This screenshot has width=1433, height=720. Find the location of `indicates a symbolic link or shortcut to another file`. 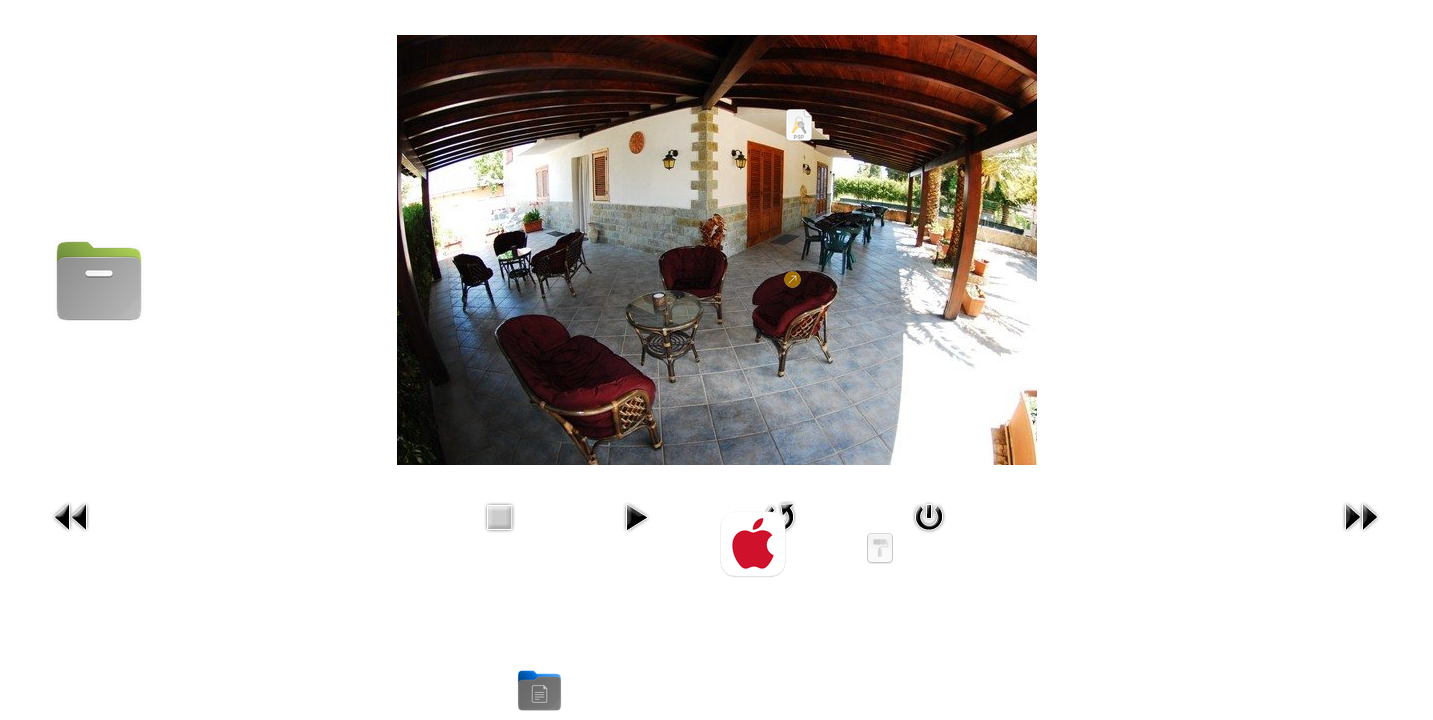

indicates a symbolic link or shortcut to another file is located at coordinates (792, 279).